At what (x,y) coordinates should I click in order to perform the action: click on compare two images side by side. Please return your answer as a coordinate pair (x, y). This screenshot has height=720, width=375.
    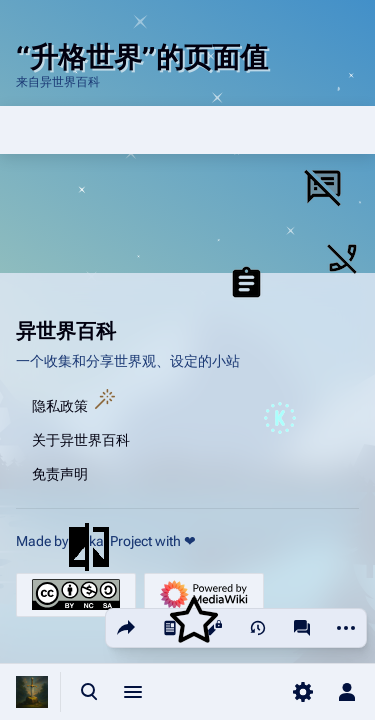
    Looking at the image, I should click on (89, 547).